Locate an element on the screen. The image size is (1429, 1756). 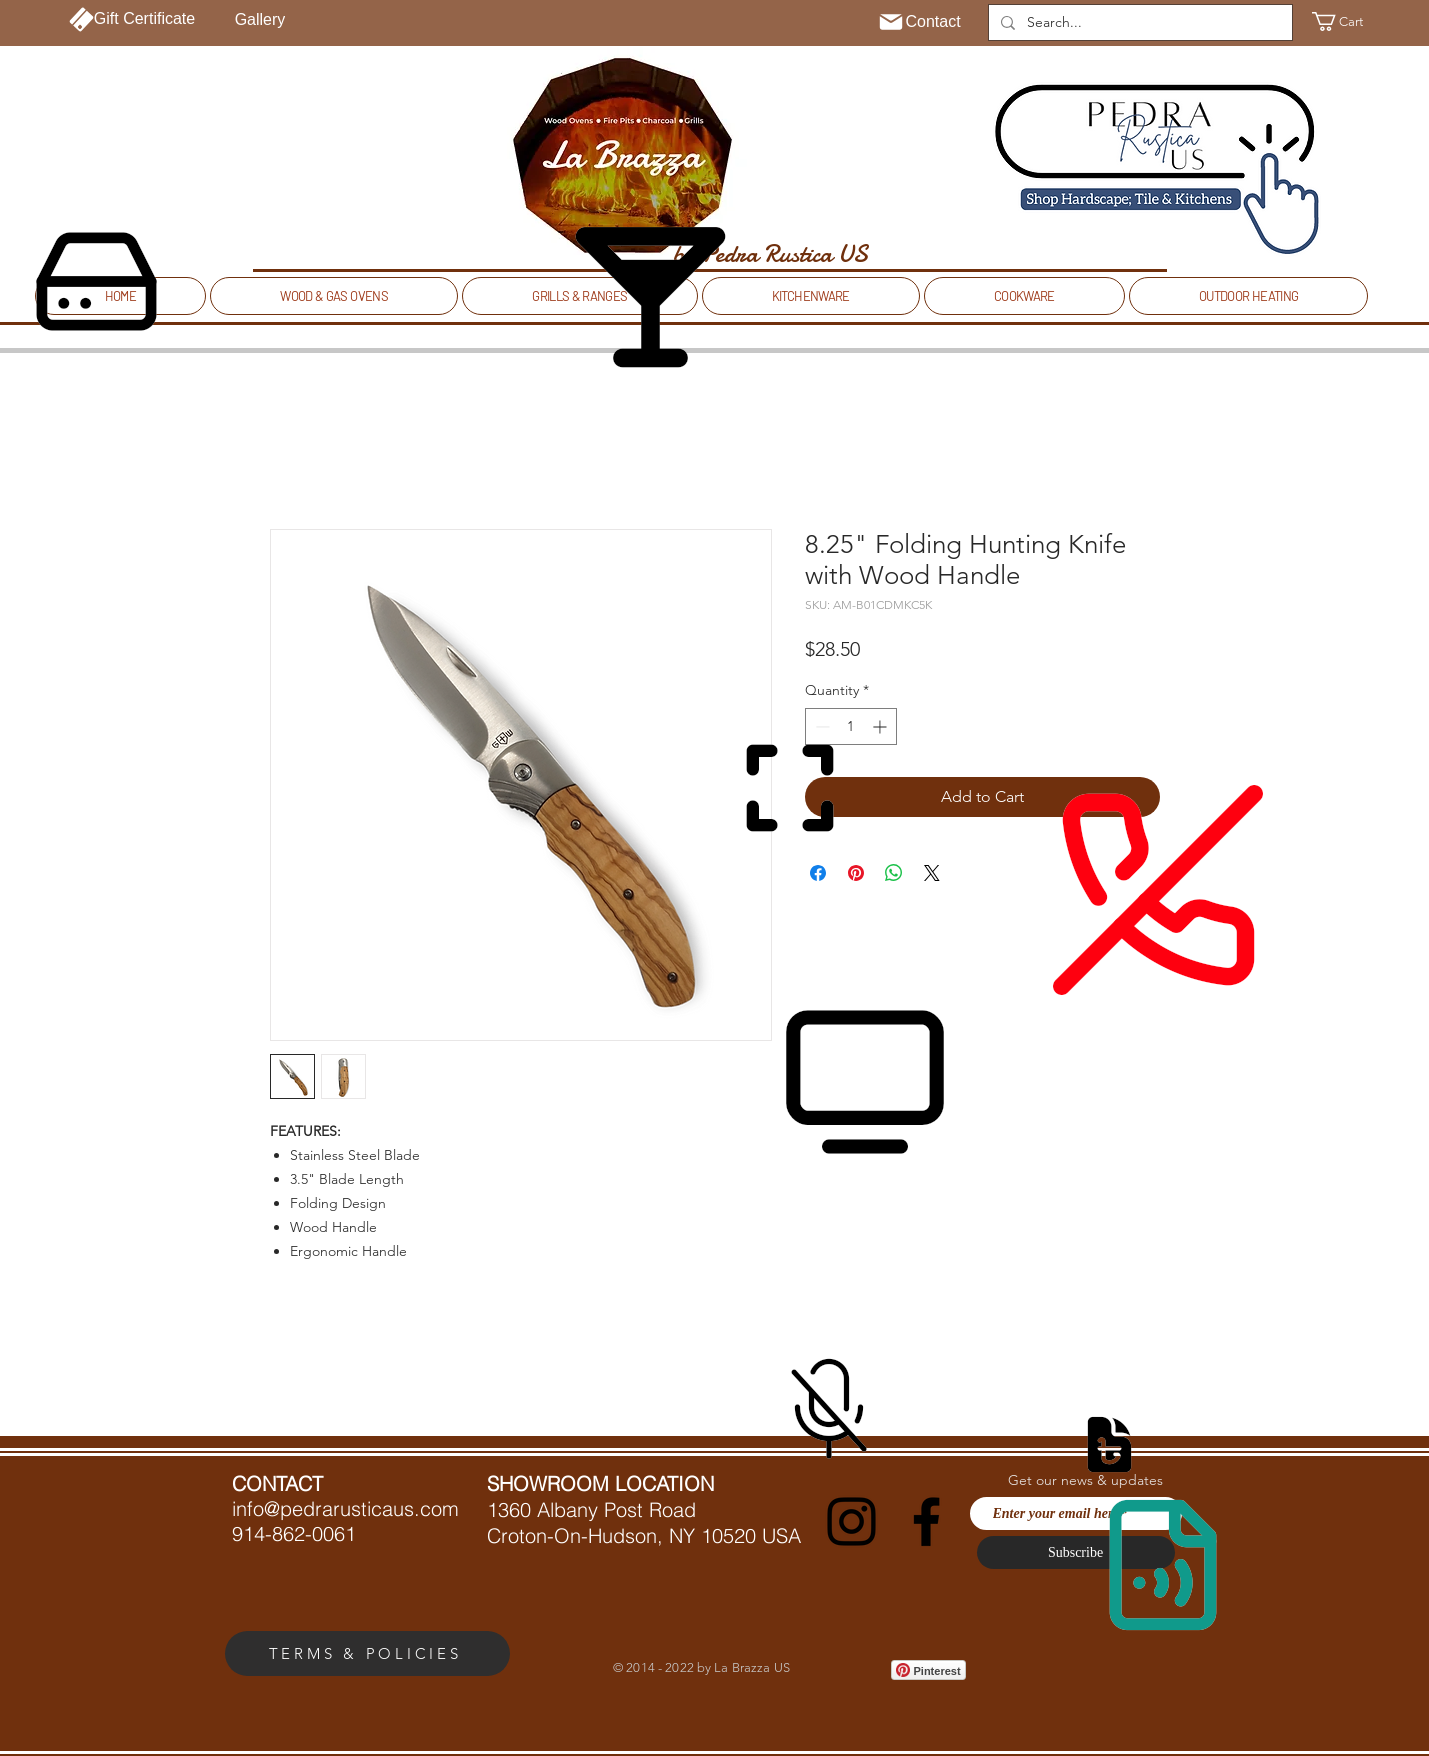
mute your microphone is located at coordinates (829, 1407).